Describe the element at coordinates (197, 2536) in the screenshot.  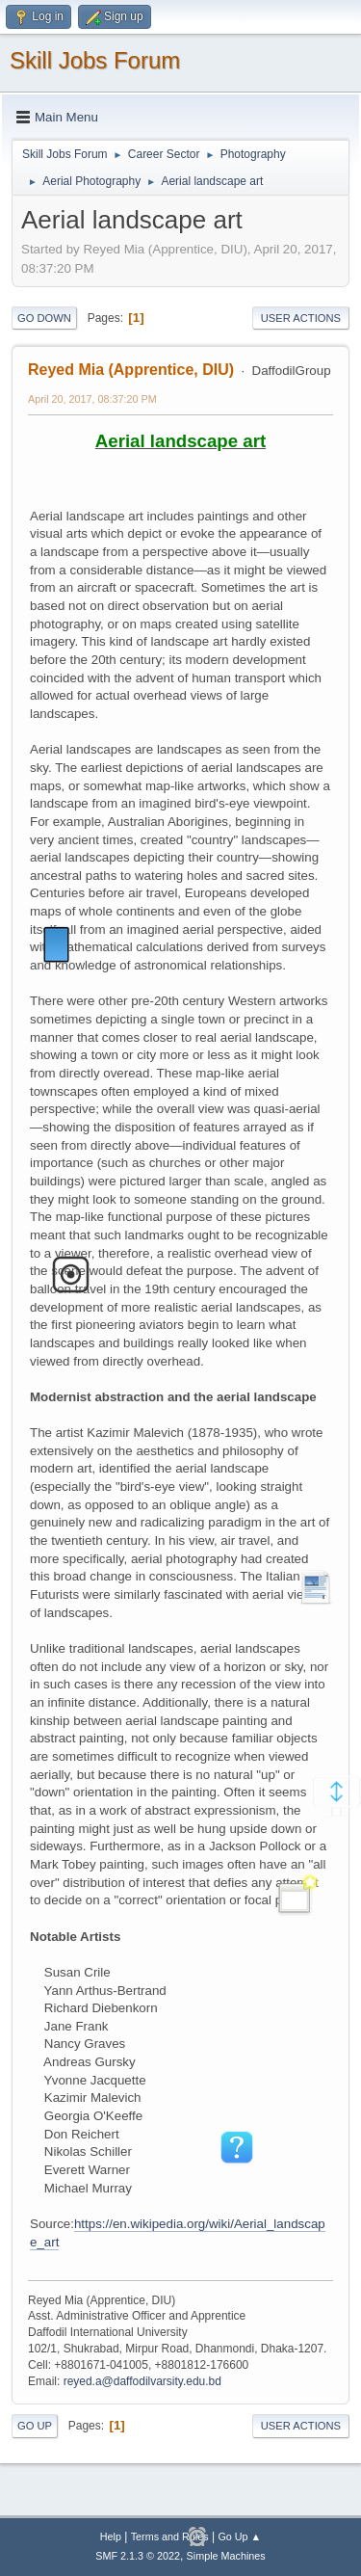
I see `indicates an active alarm is set` at that location.